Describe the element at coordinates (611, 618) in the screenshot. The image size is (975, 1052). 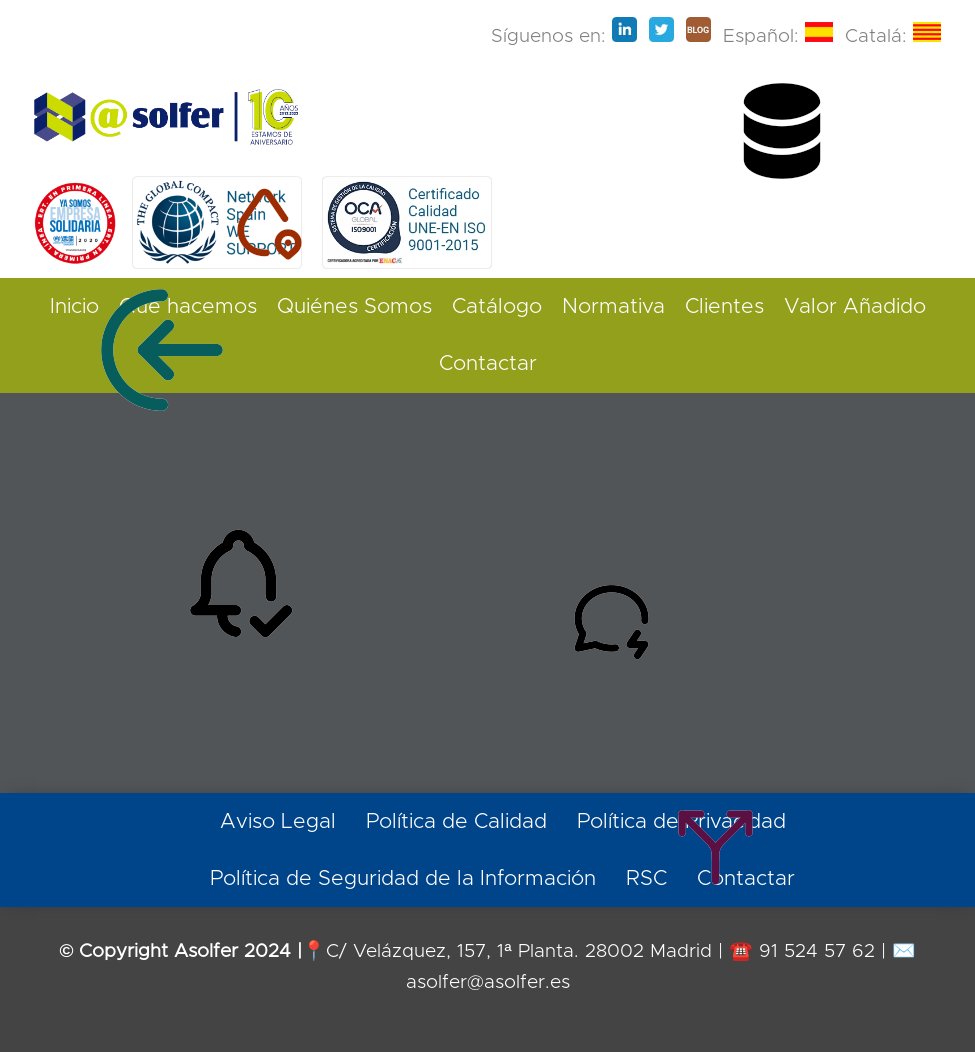
I see `send a quick or instant message` at that location.